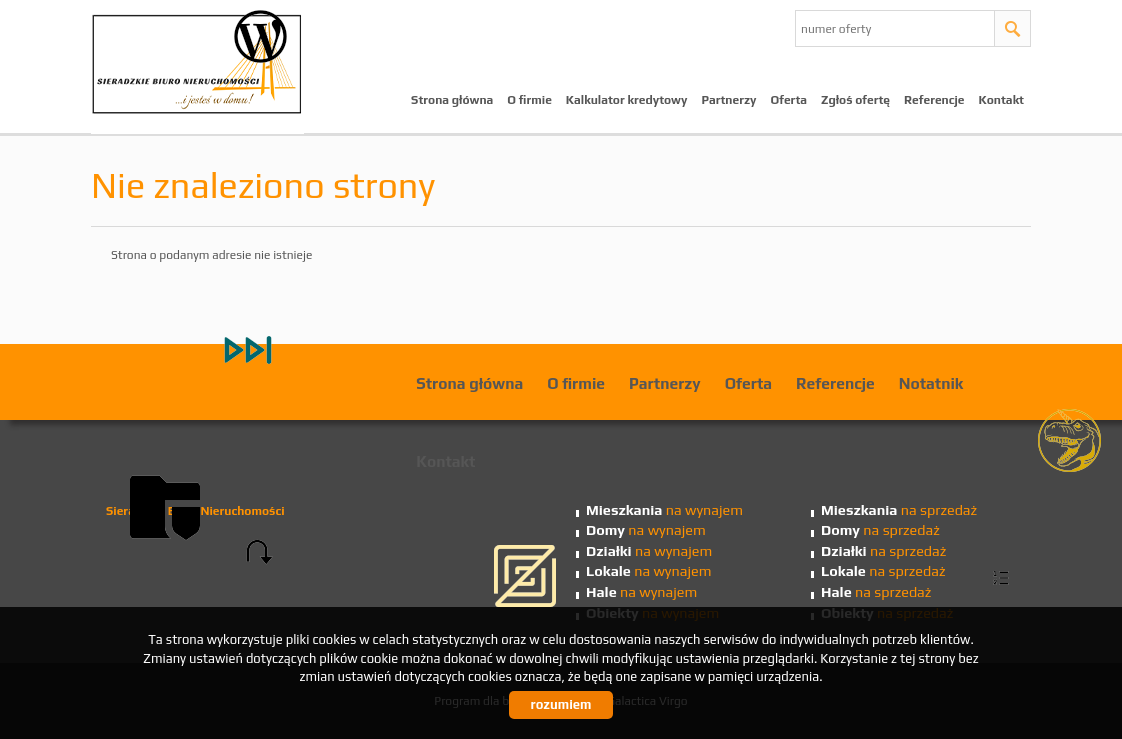 Image resolution: width=1122 pixels, height=739 pixels. What do you see at coordinates (1069, 440) in the screenshot?
I see `libuv library logo` at bounding box center [1069, 440].